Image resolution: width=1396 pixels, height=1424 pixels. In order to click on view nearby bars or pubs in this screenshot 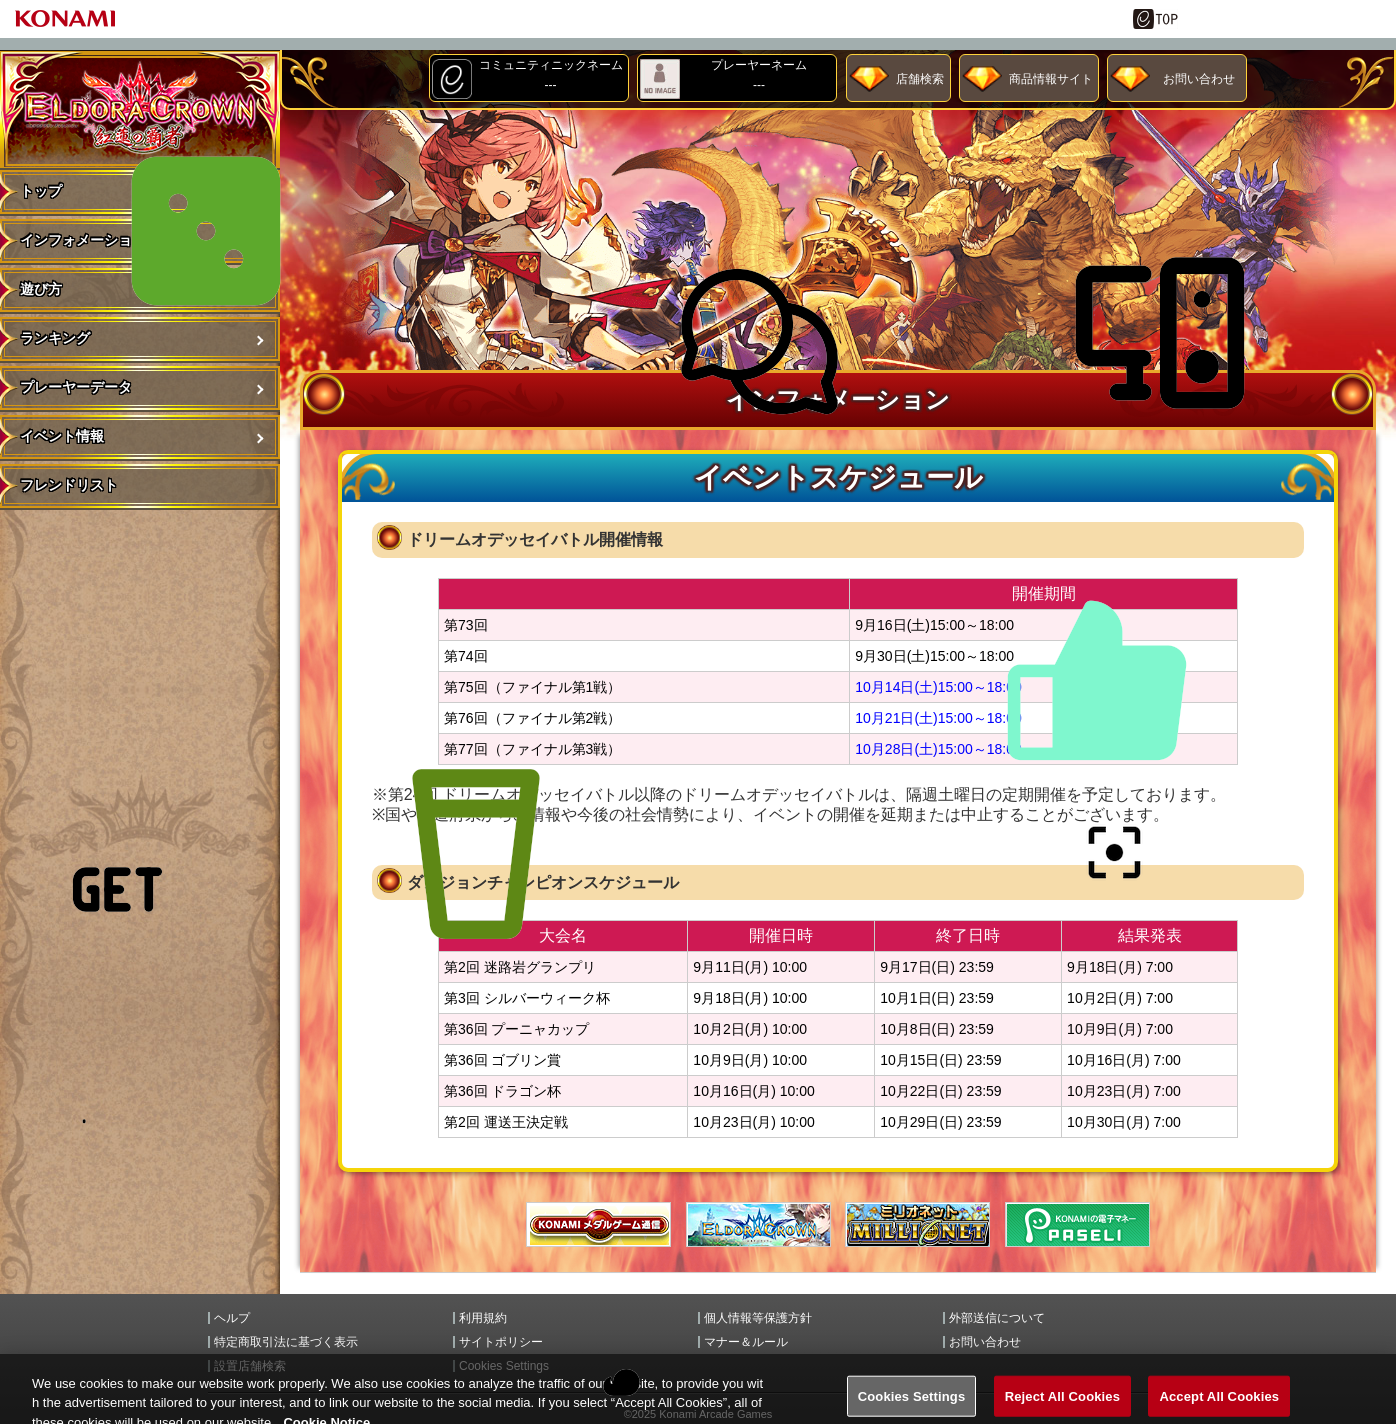, I will do `click(476, 851)`.